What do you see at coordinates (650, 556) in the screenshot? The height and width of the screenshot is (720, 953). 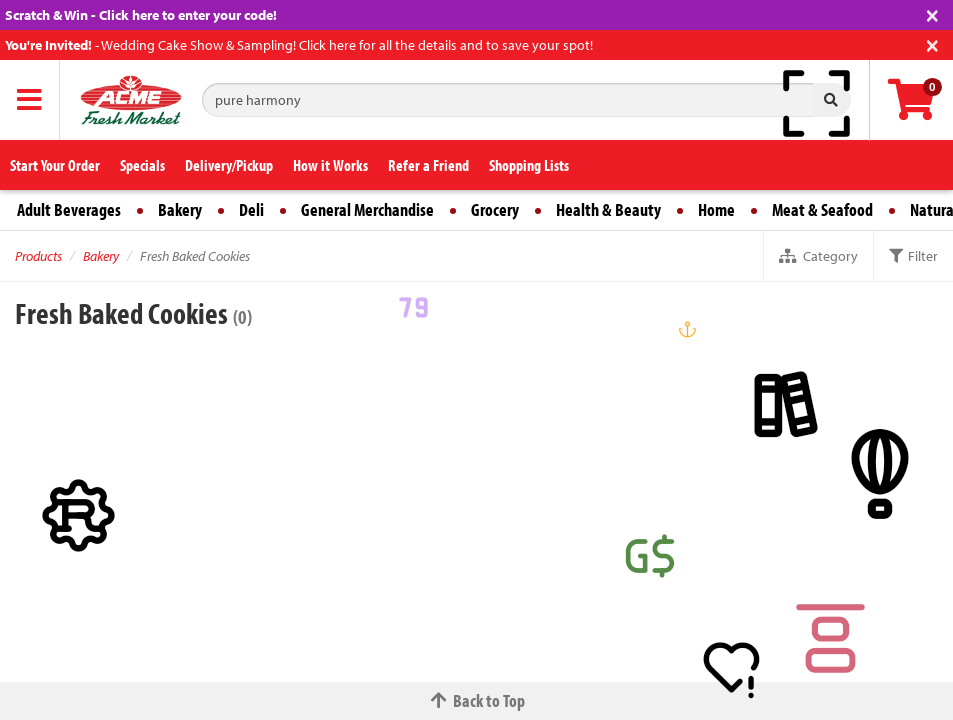 I see `guyanese dollar currency symbol` at bounding box center [650, 556].